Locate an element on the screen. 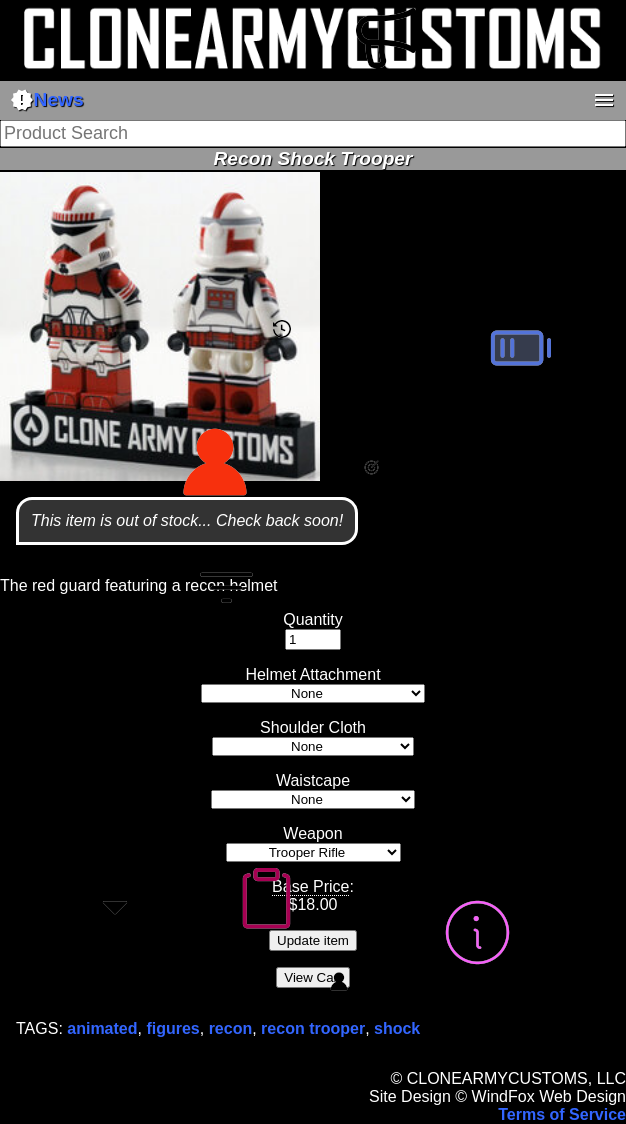 The height and width of the screenshot is (1124, 626). view your profile is located at coordinates (215, 462).